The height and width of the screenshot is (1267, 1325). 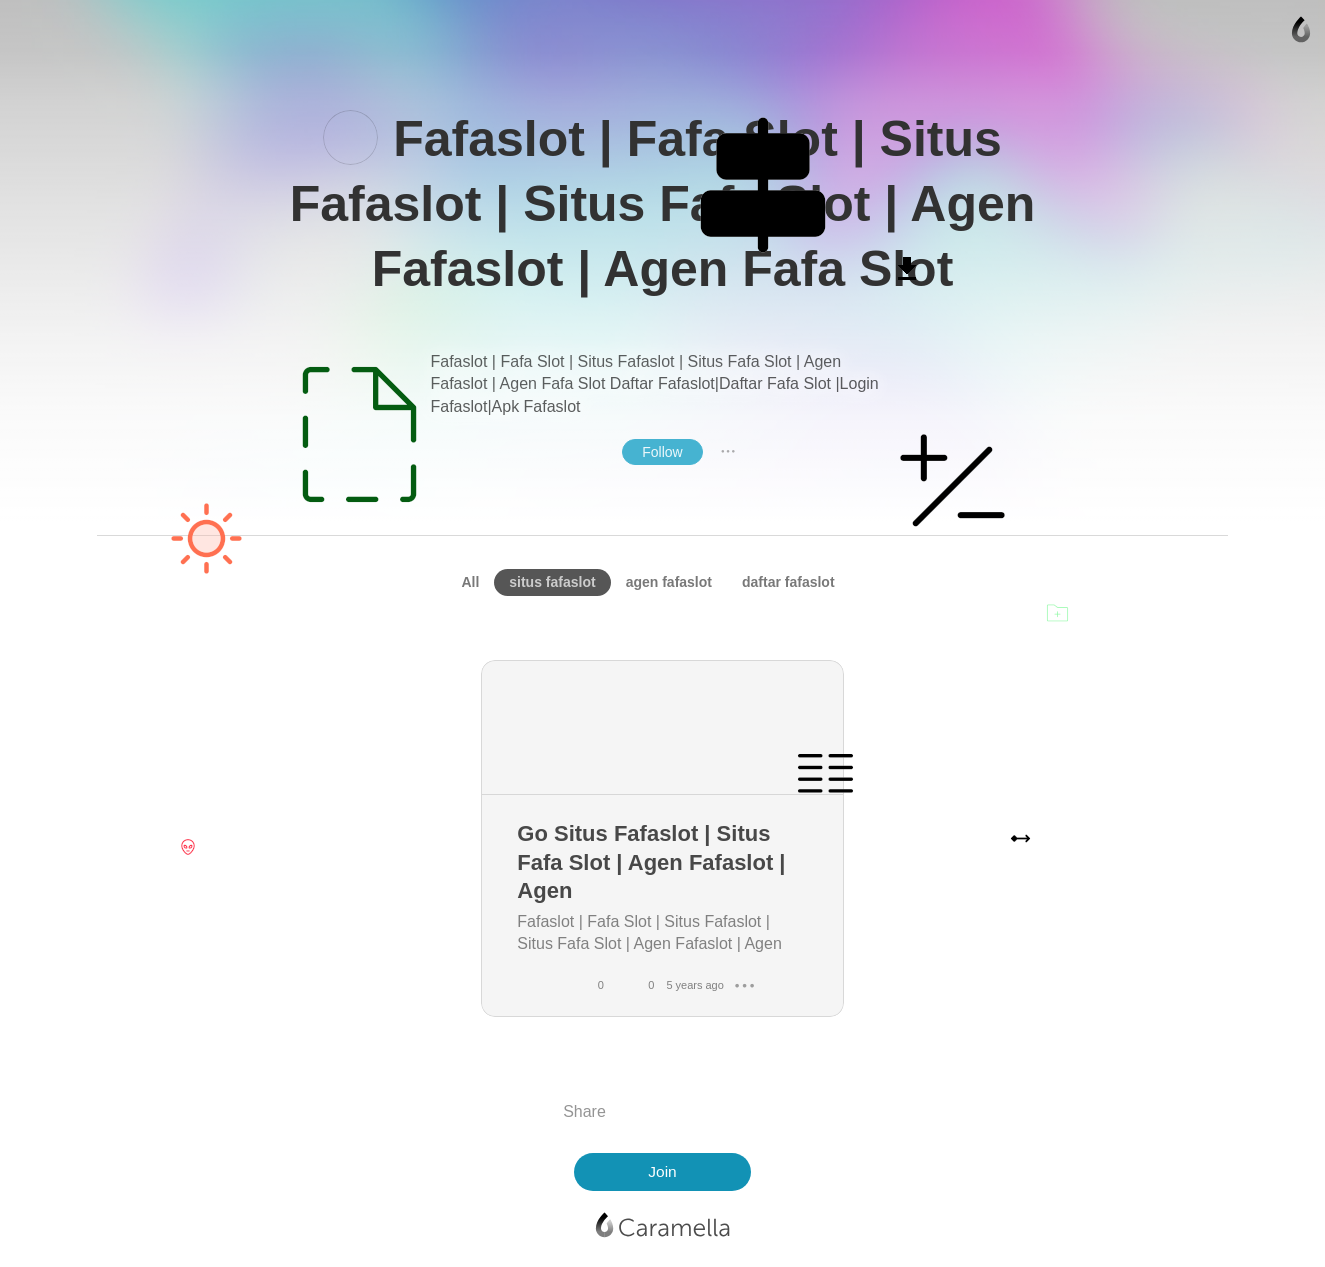 What do you see at coordinates (952, 486) in the screenshot?
I see `toggle between adding and subtracting values` at bounding box center [952, 486].